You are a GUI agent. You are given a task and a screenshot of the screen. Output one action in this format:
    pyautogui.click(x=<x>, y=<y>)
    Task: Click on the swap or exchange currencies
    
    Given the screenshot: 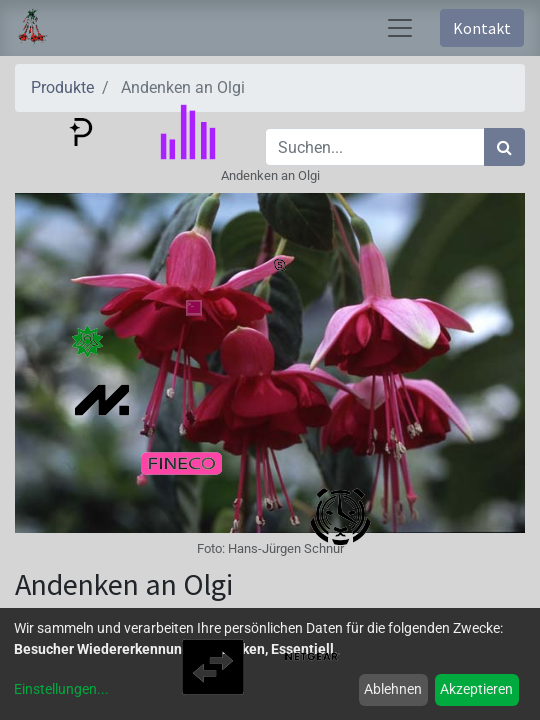 What is the action you would take?
    pyautogui.click(x=213, y=667)
    